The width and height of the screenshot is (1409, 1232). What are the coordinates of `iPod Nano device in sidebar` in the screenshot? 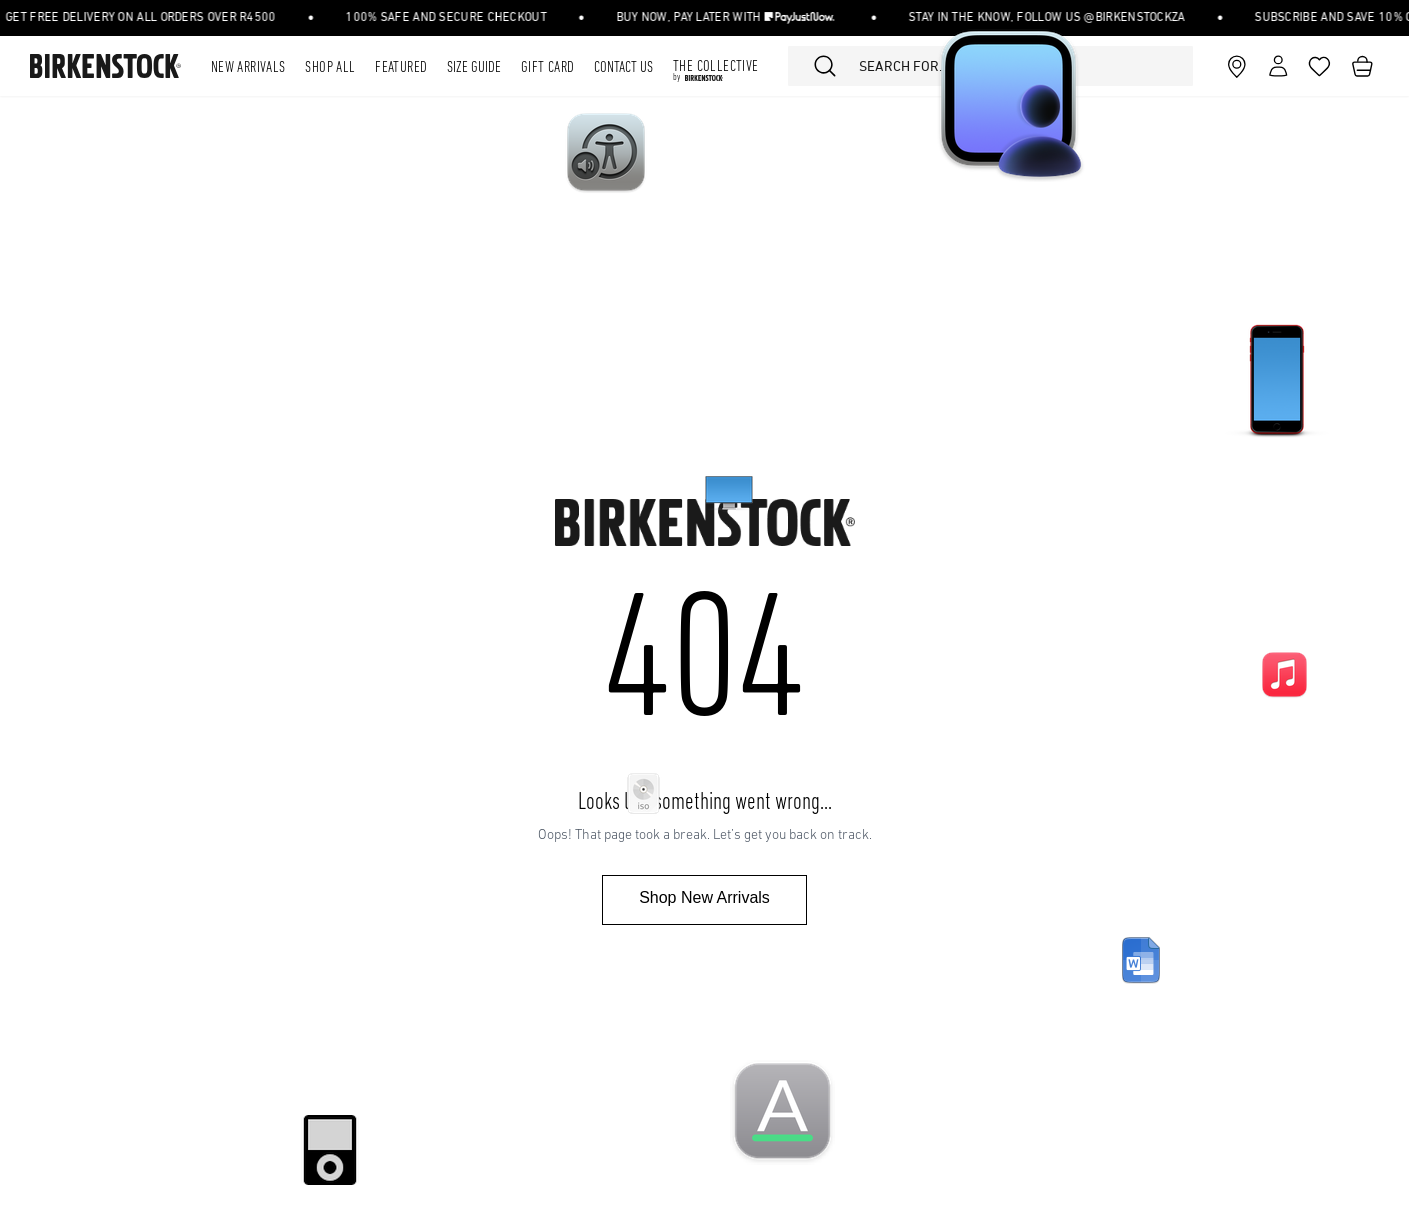 It's located at (330, 1150).